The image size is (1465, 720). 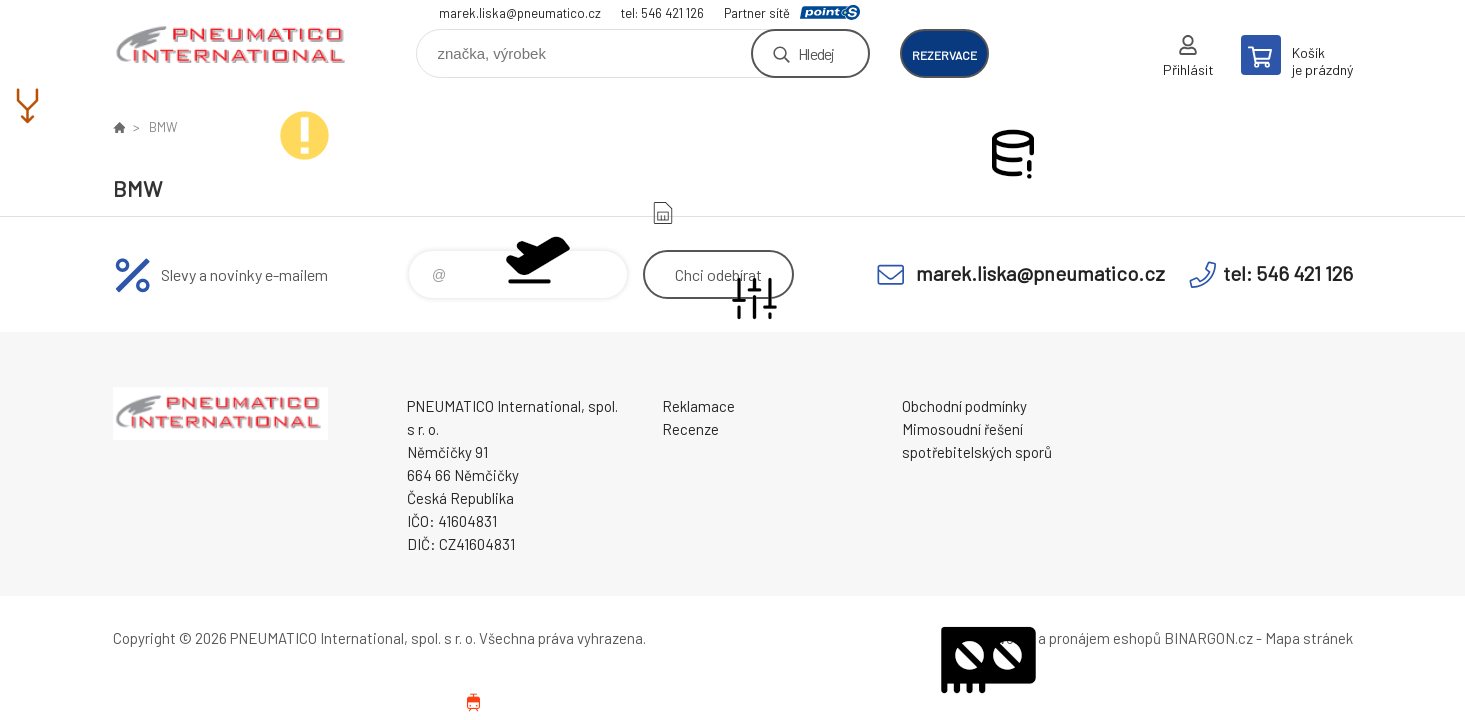 I want to click on manage sim card settings, so click(x=663, y=213).